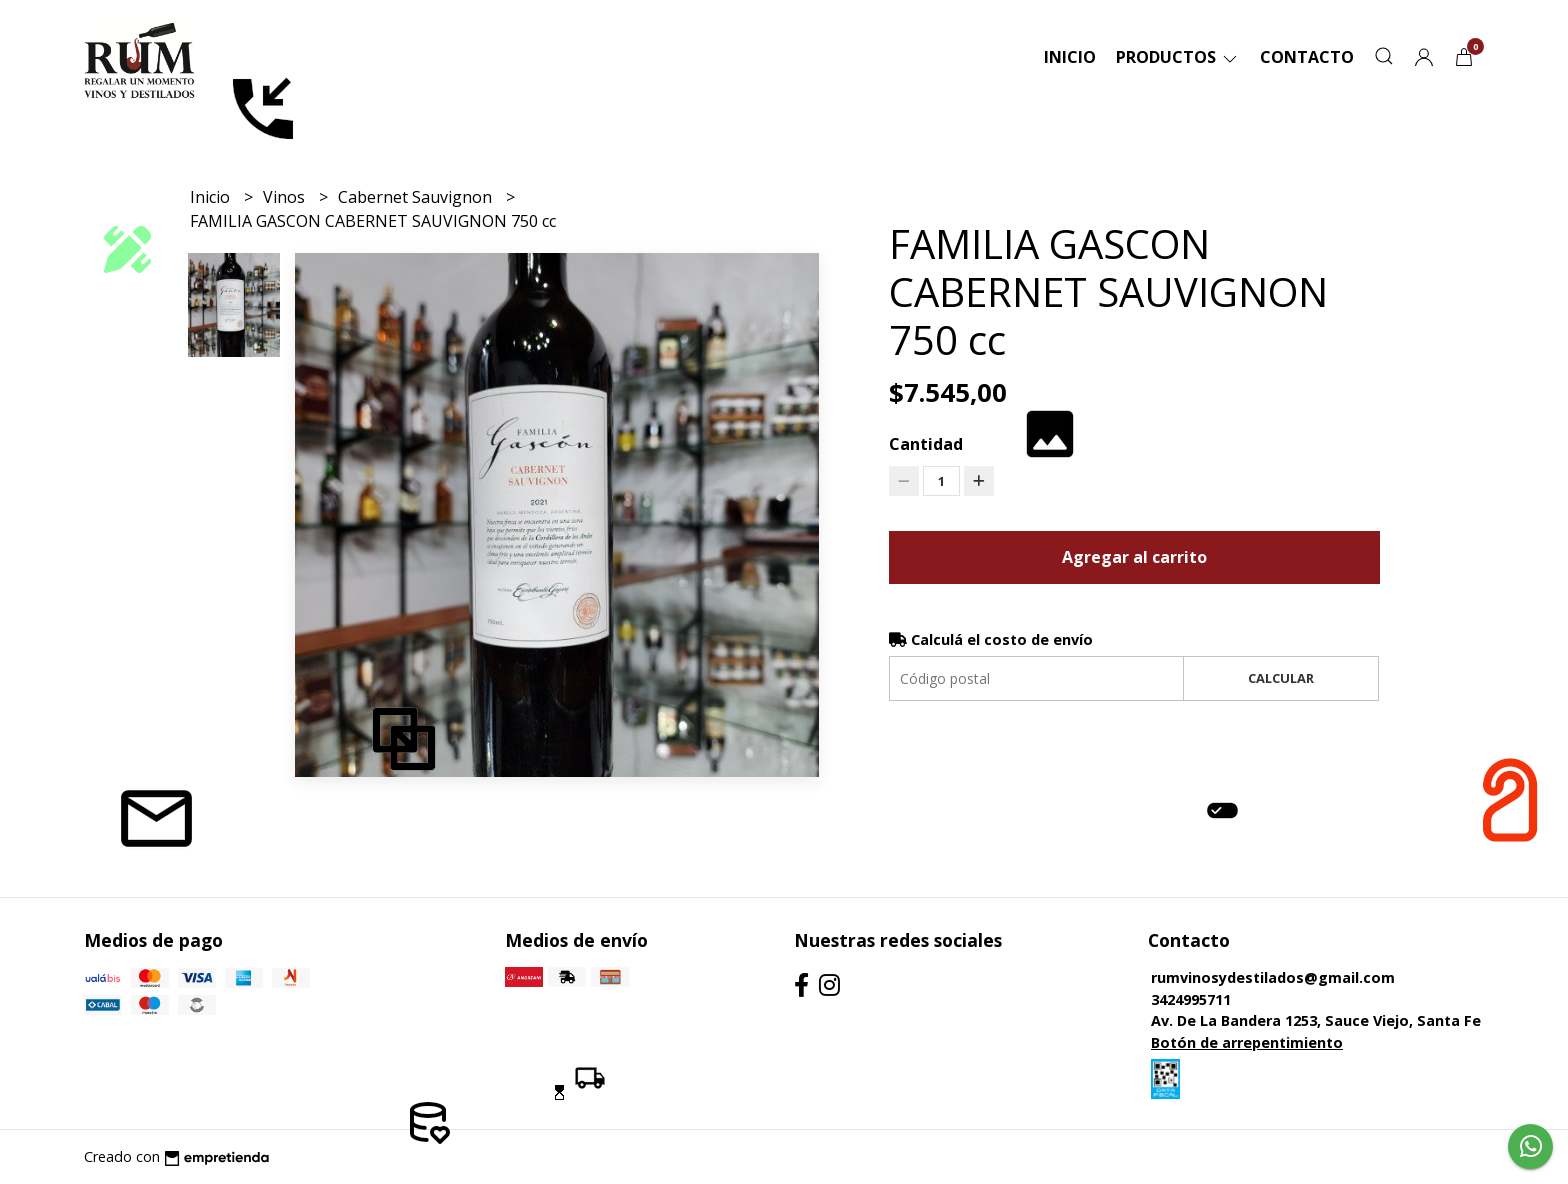  I want to click on merge or intersect selected layers, so click(404, 739).